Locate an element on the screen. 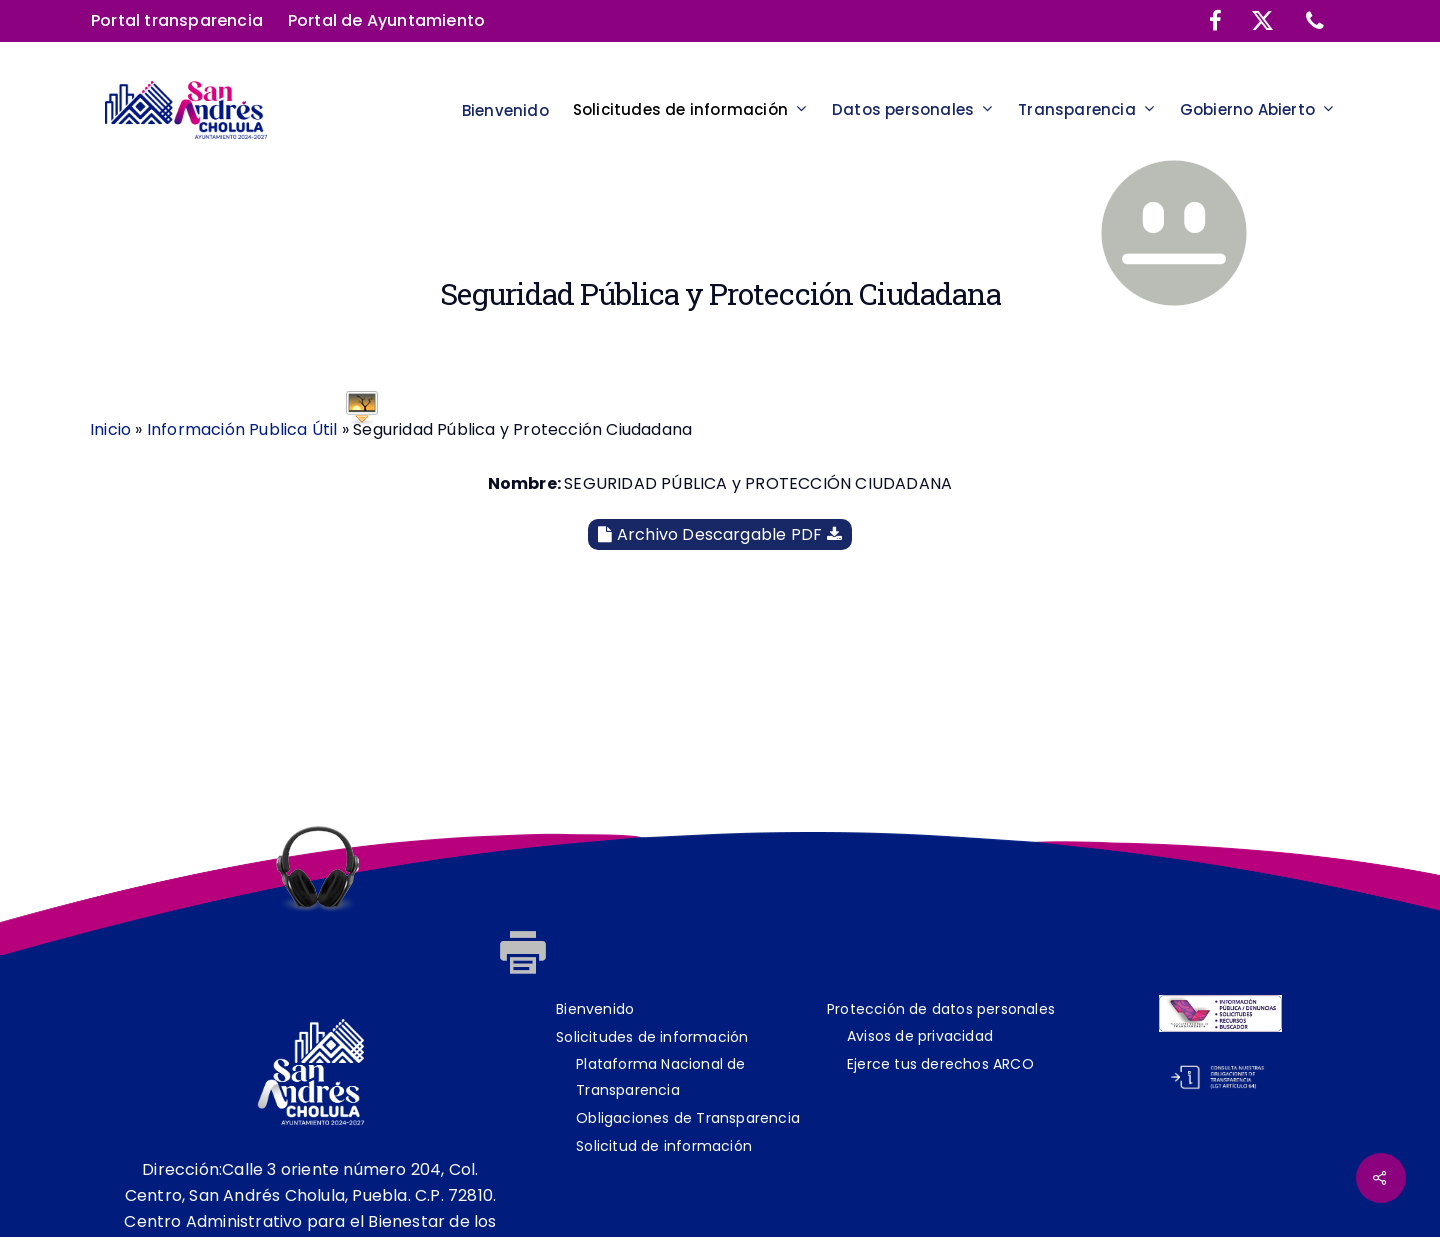  indicates a neutral or indifferent reaction is located at coordinates (1174, 233).